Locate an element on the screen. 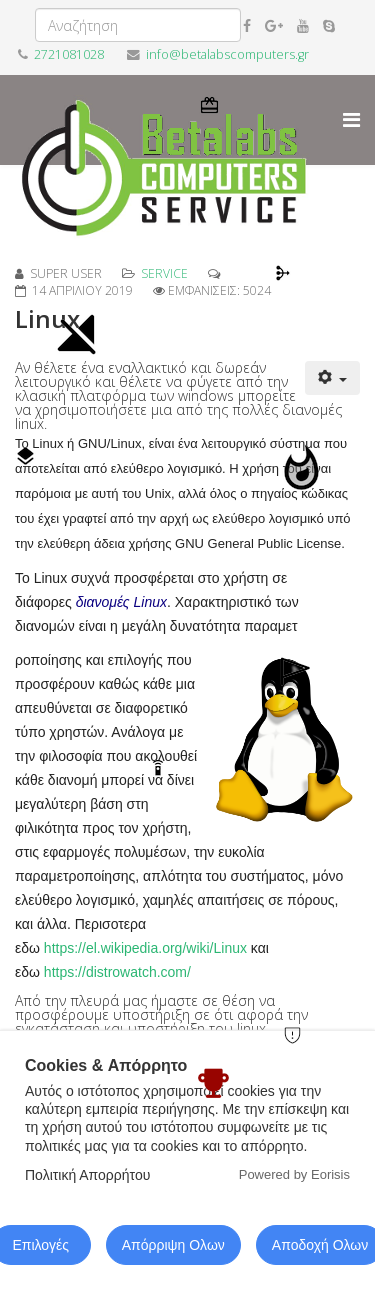 The image size is (375, 1290). indicates no cellular signal or mobile data unavailable is located at coordinates (76, 333).